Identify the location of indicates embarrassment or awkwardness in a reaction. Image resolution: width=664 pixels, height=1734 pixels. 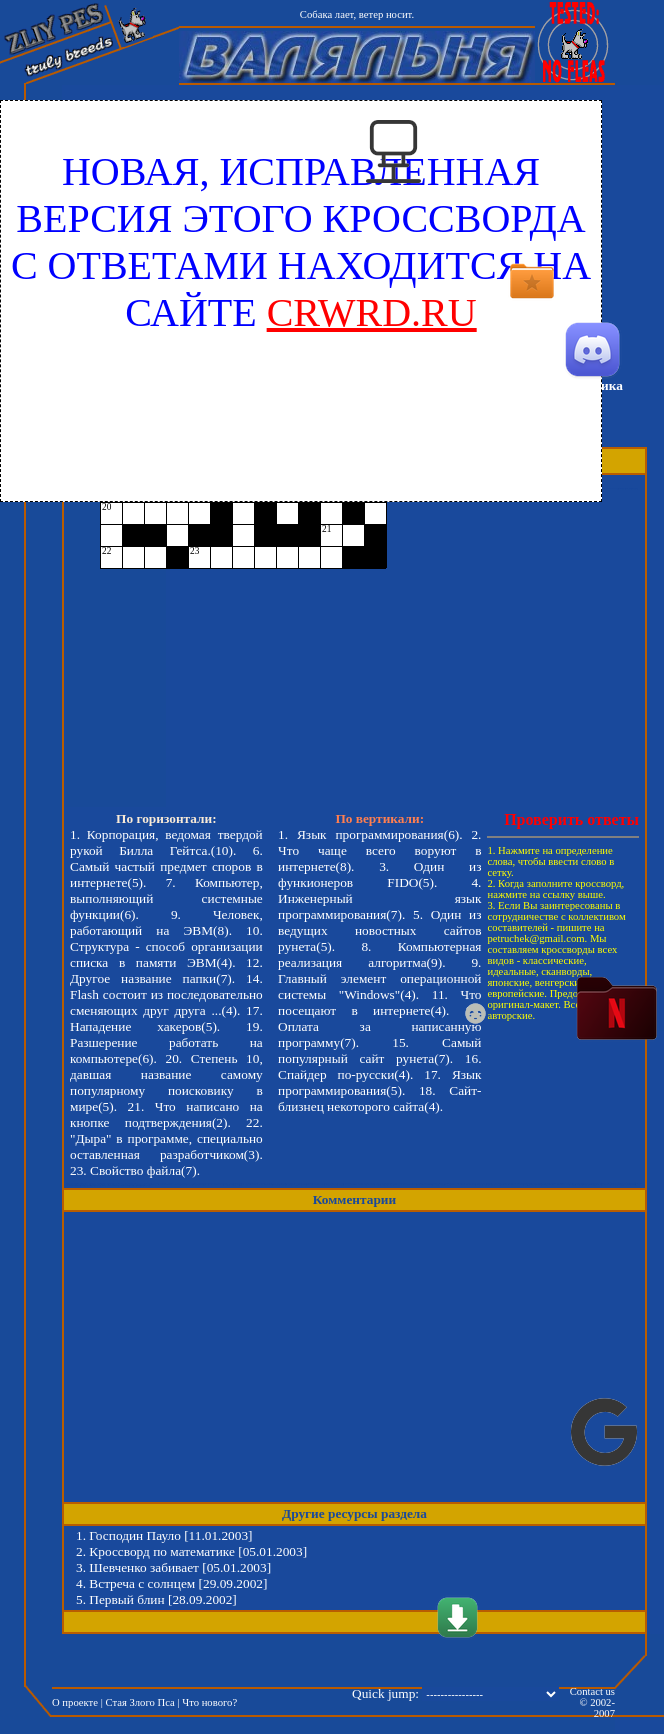
(475, 1013).